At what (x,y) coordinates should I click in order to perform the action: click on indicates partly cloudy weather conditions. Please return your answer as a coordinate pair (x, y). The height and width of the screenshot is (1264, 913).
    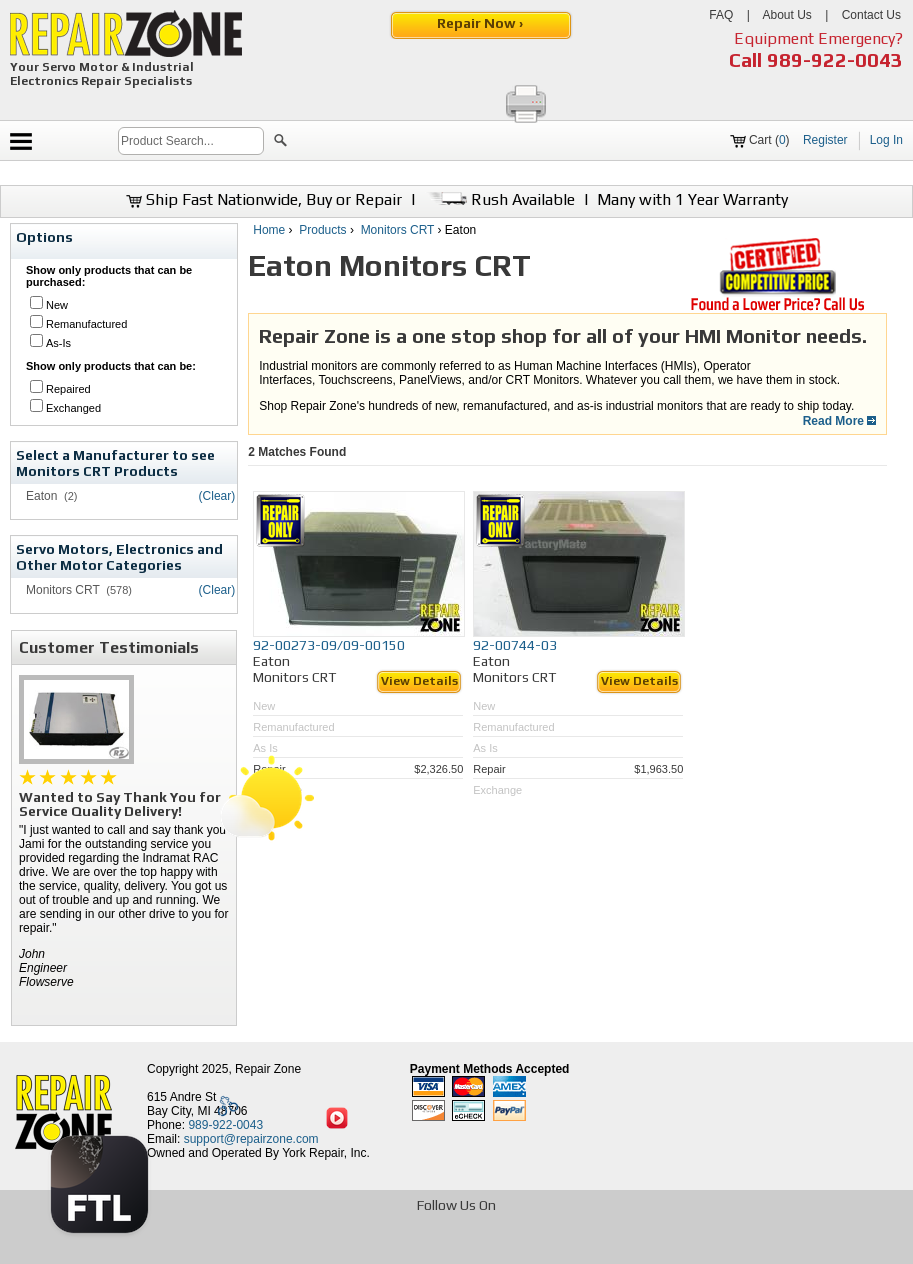
    Looking at the image, I should click on (267, 798).